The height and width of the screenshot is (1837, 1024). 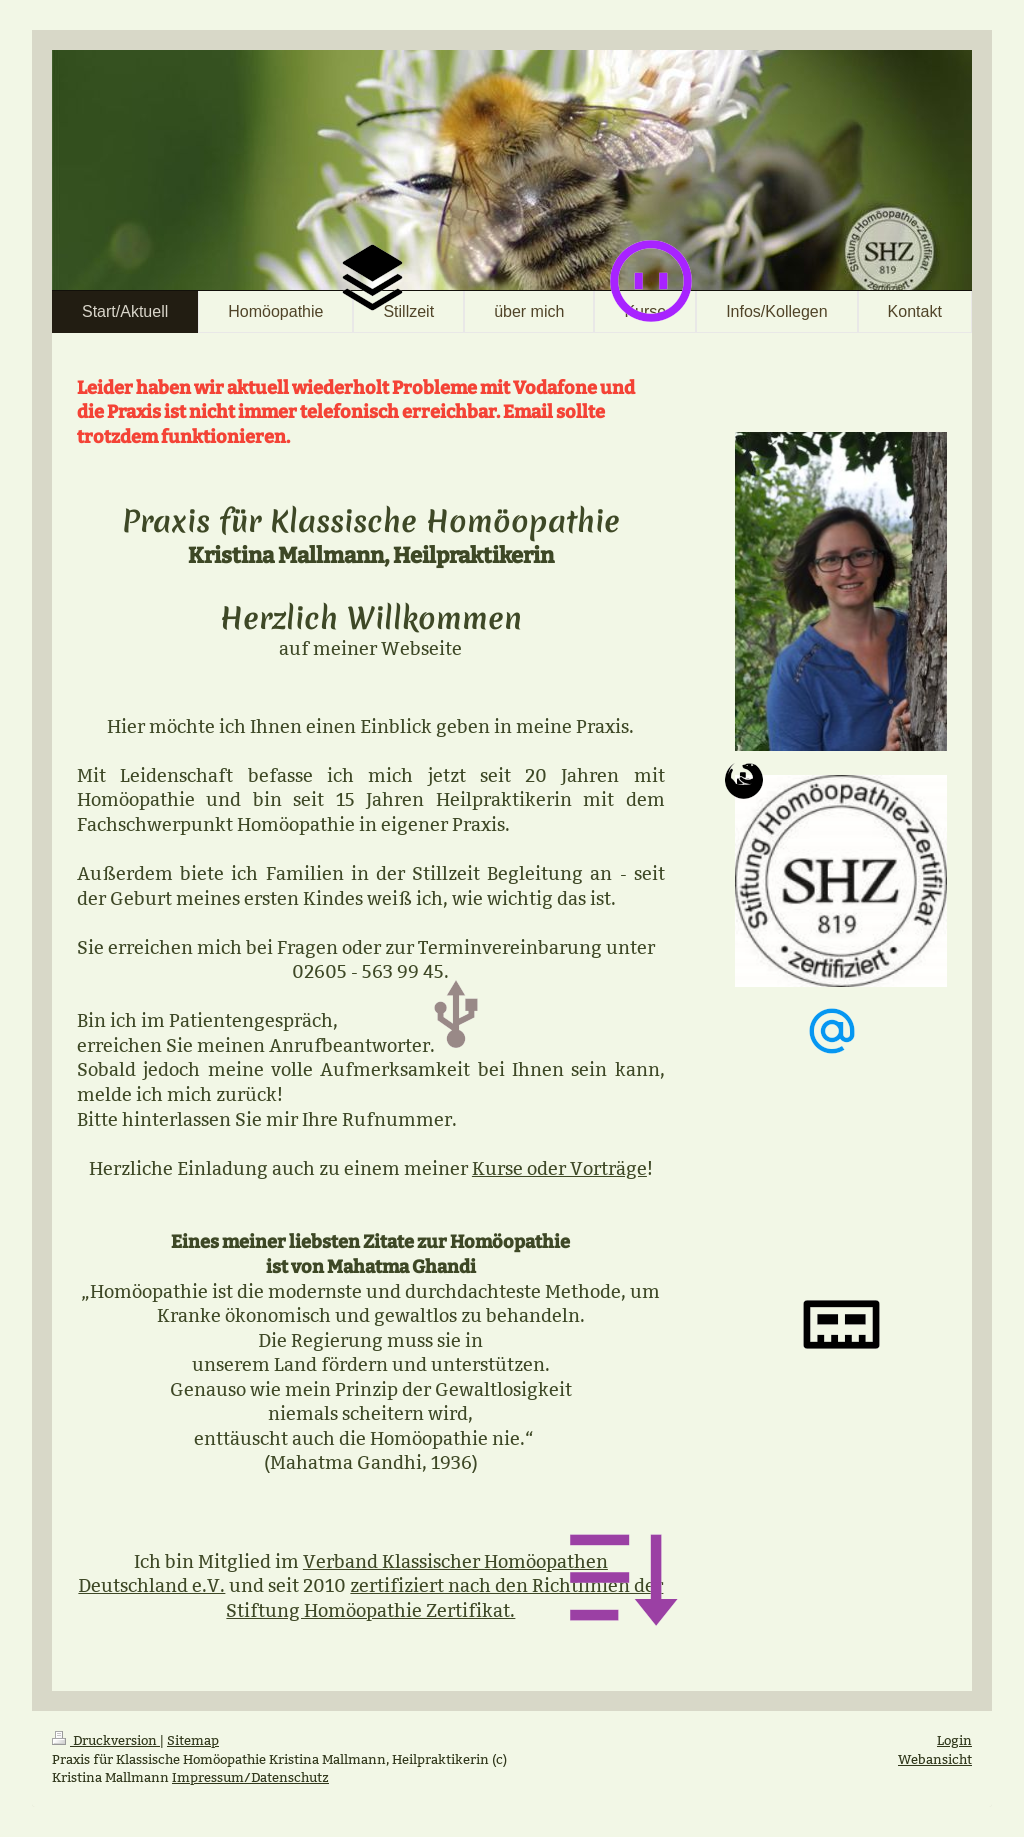 What do you see at coordinates (372, 278) in the screenshot?
I see `view stacked layers or content` at bounding box center [372, 278].